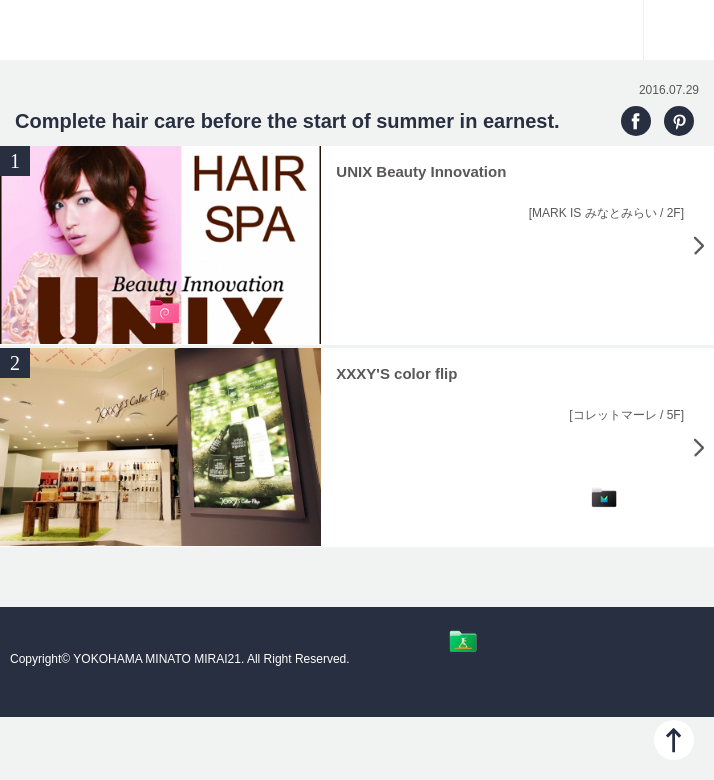  What do you see at coordinates (164, 312) in the screenshot?
I see `folder containing debian linux files` at bounding box center [164, 312].